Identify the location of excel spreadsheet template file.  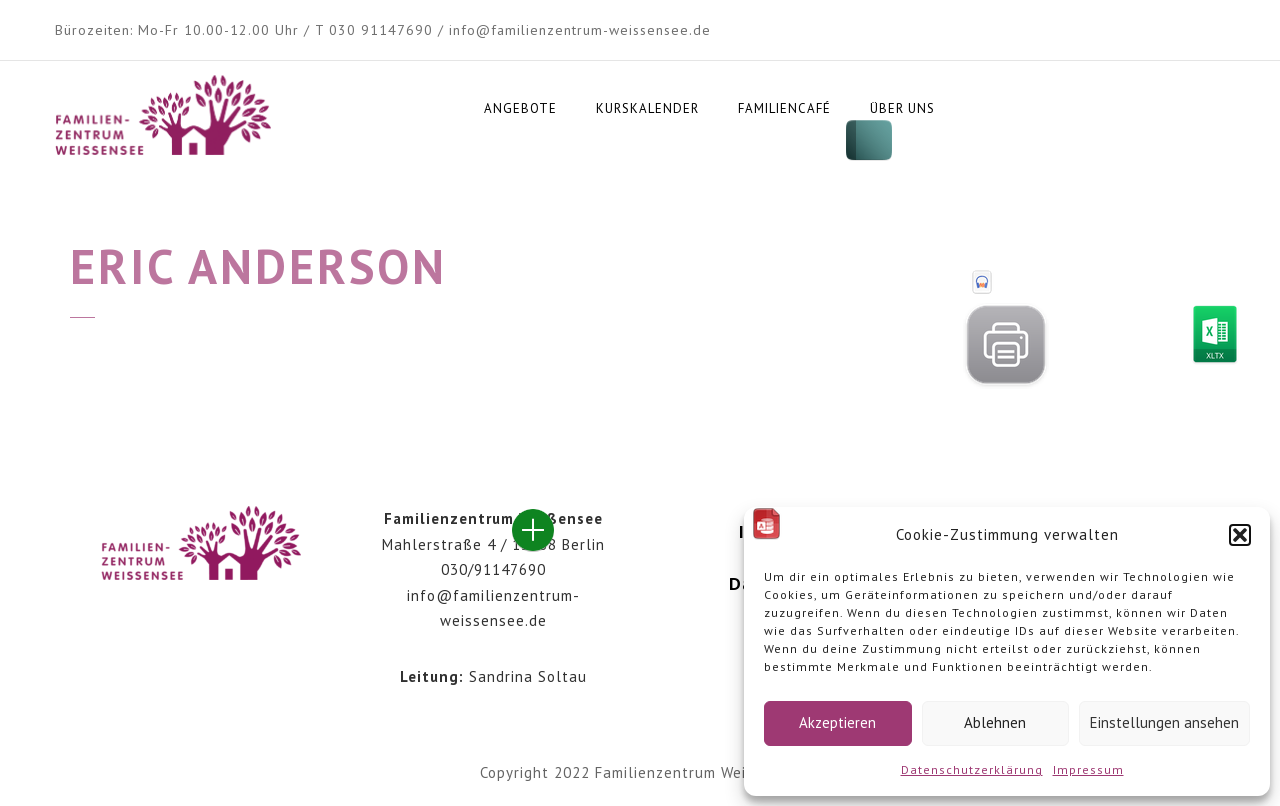
(1215, 335).